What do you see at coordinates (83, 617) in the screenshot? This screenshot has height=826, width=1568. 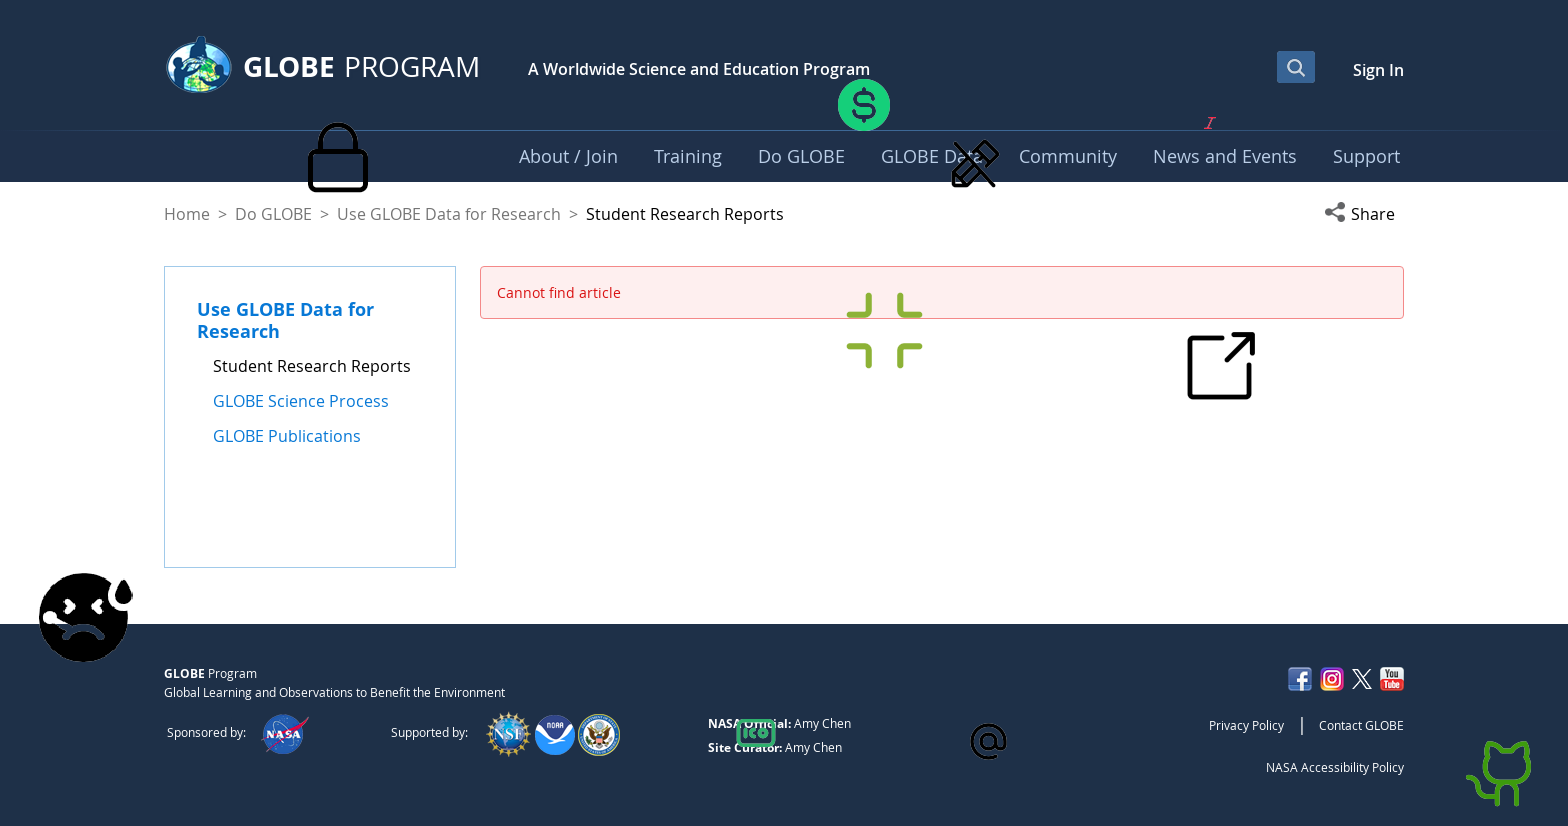 I see `report feeling unwell or sick` at bounding box center [83, 617].